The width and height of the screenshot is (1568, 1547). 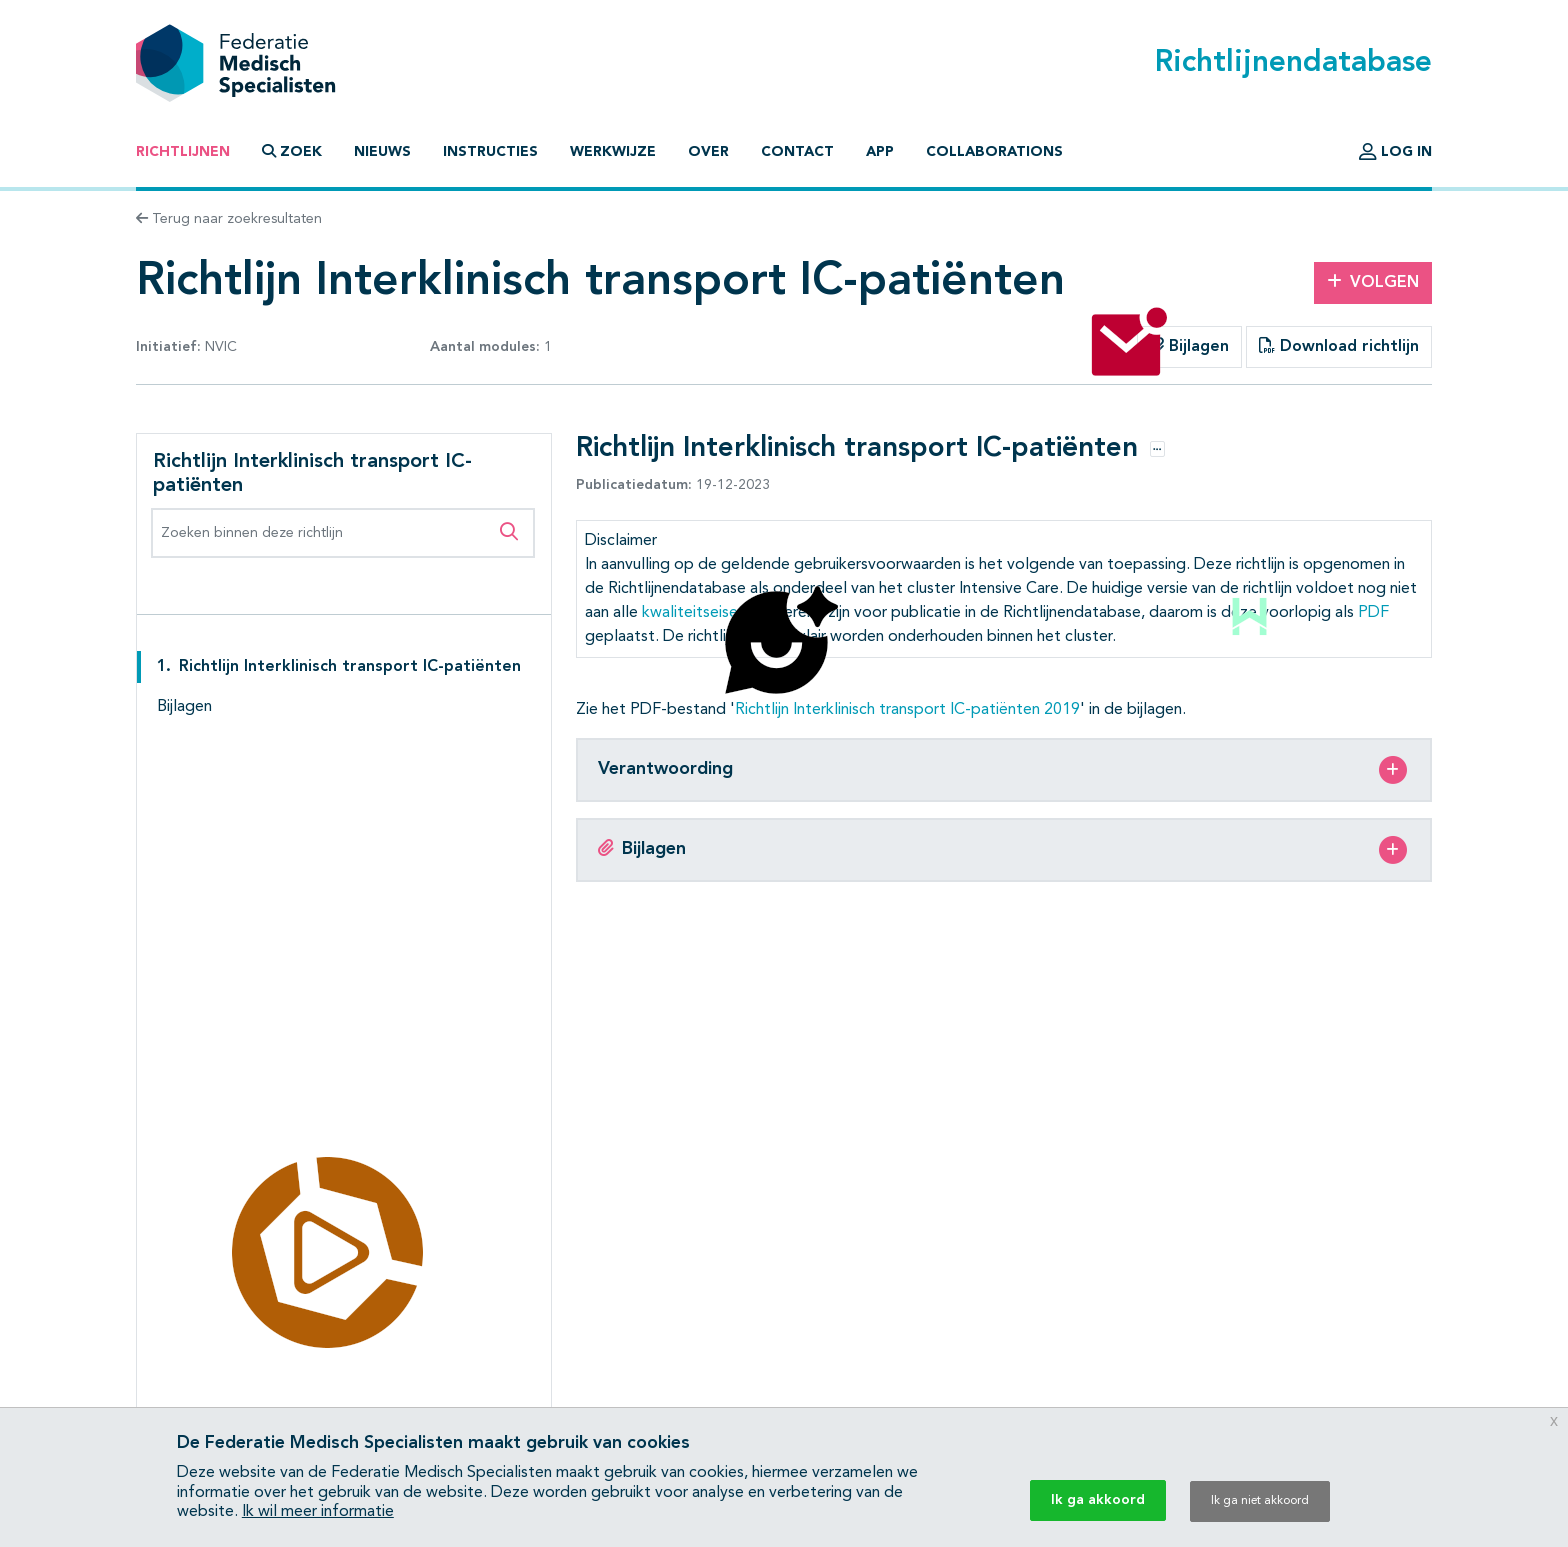 What do you see at coordinates (776, 642) in the screenshot?
I see `chat with ai assistant` at bounding box center [776, 642].